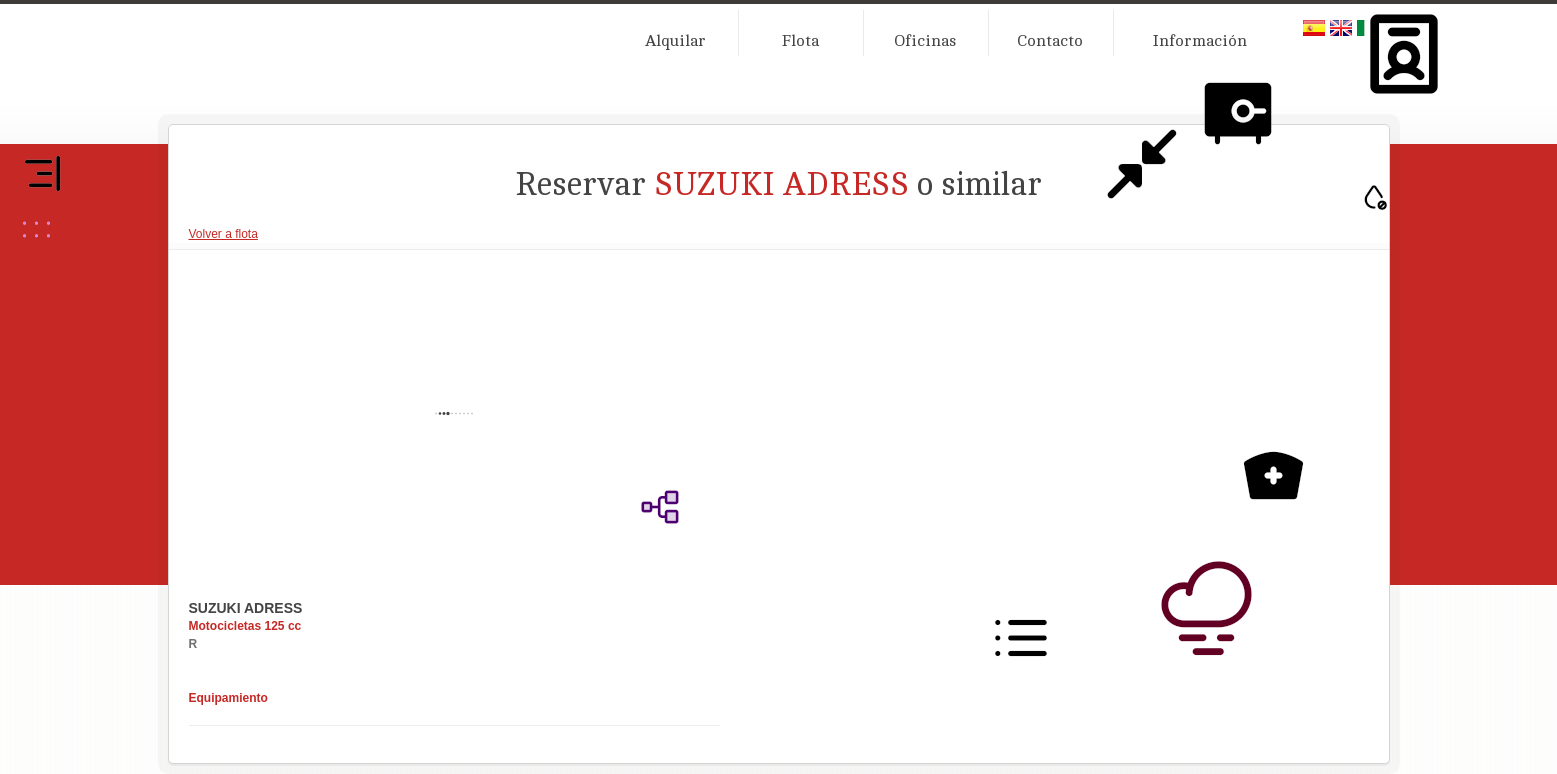  What do you see at coordinates (42, 173) in the screenshot?
I see `align text to the right` at bounding box center [42, 173].